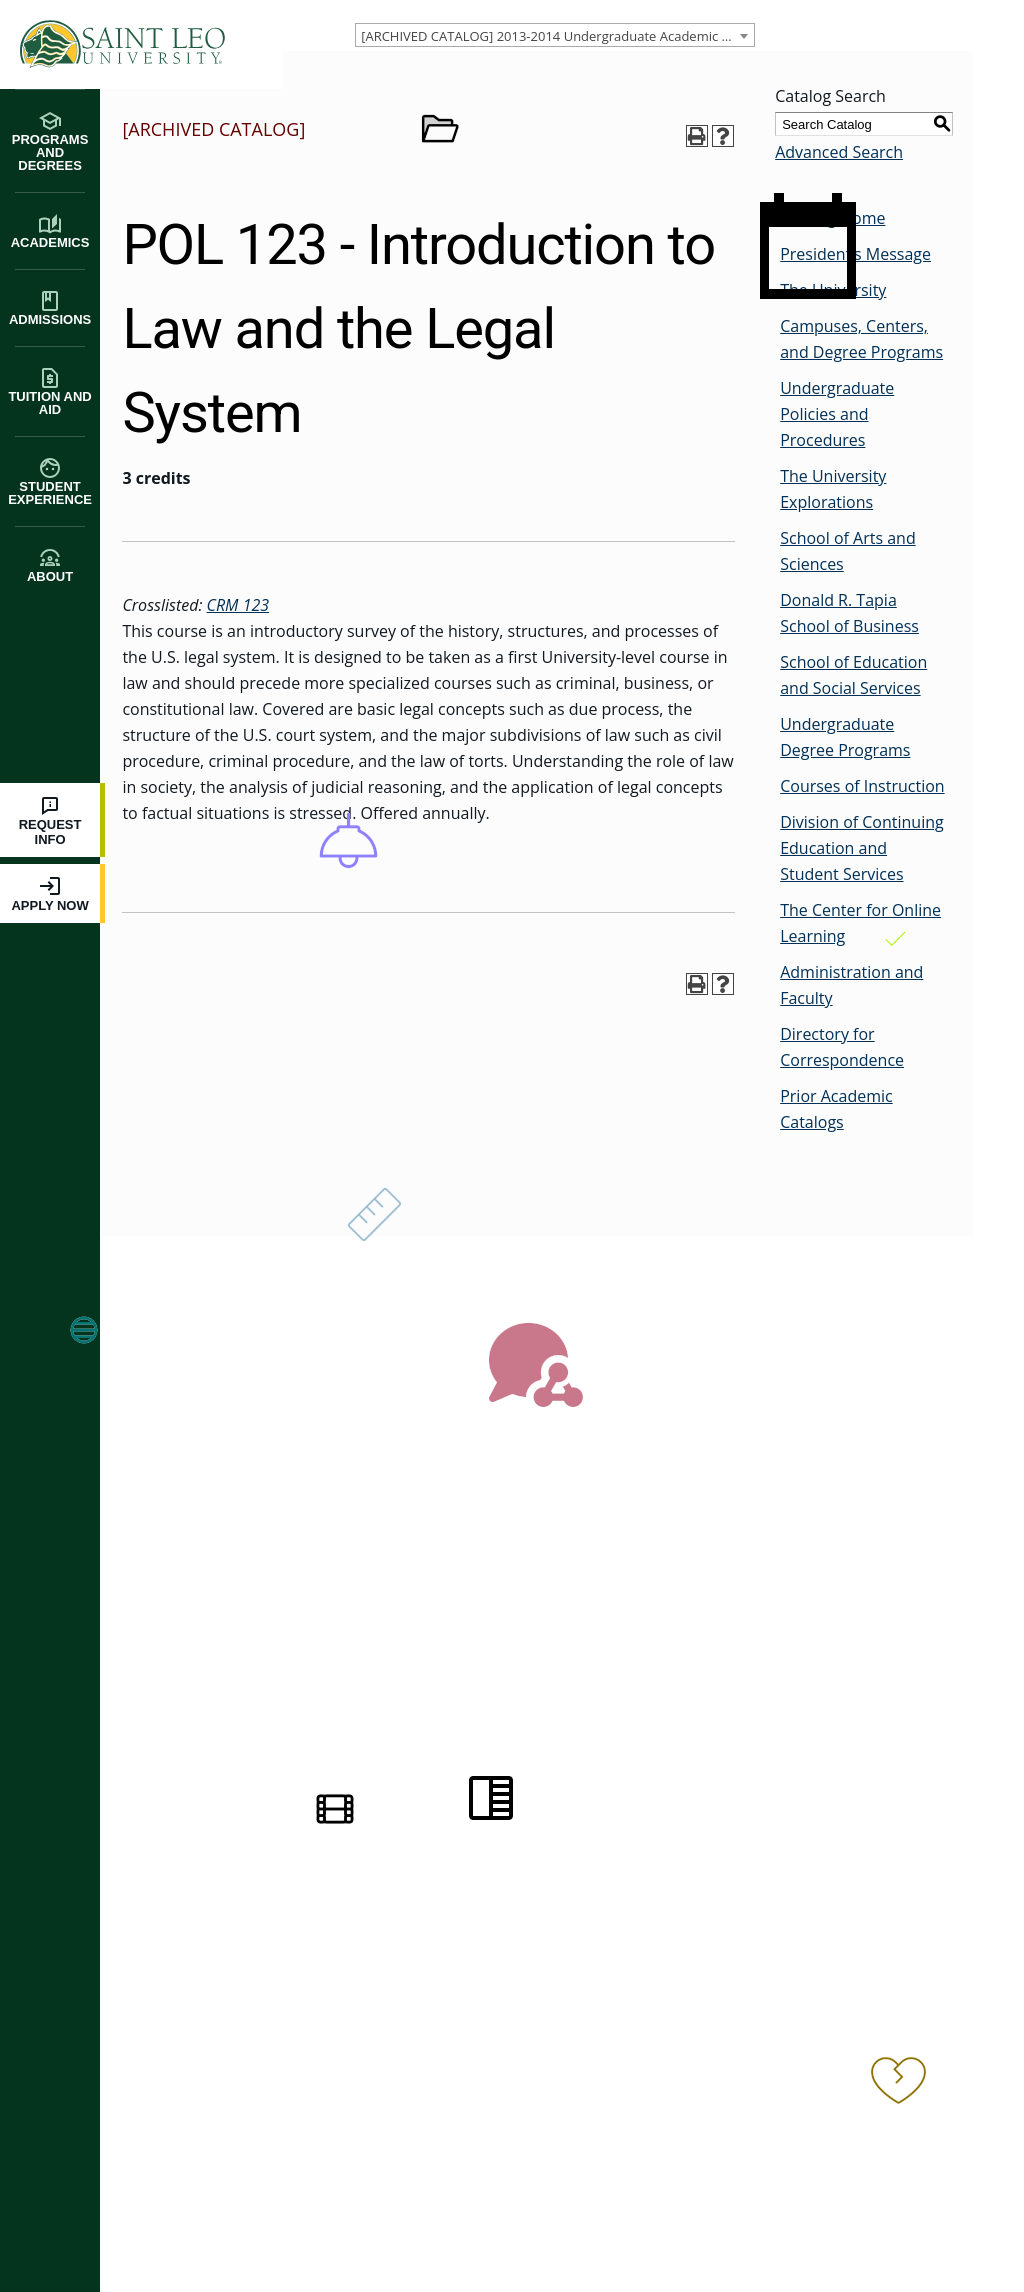  Describe the element at coordinates (533, 1362) in the screenshot. I see `view connected conversations or message threads` at that location.